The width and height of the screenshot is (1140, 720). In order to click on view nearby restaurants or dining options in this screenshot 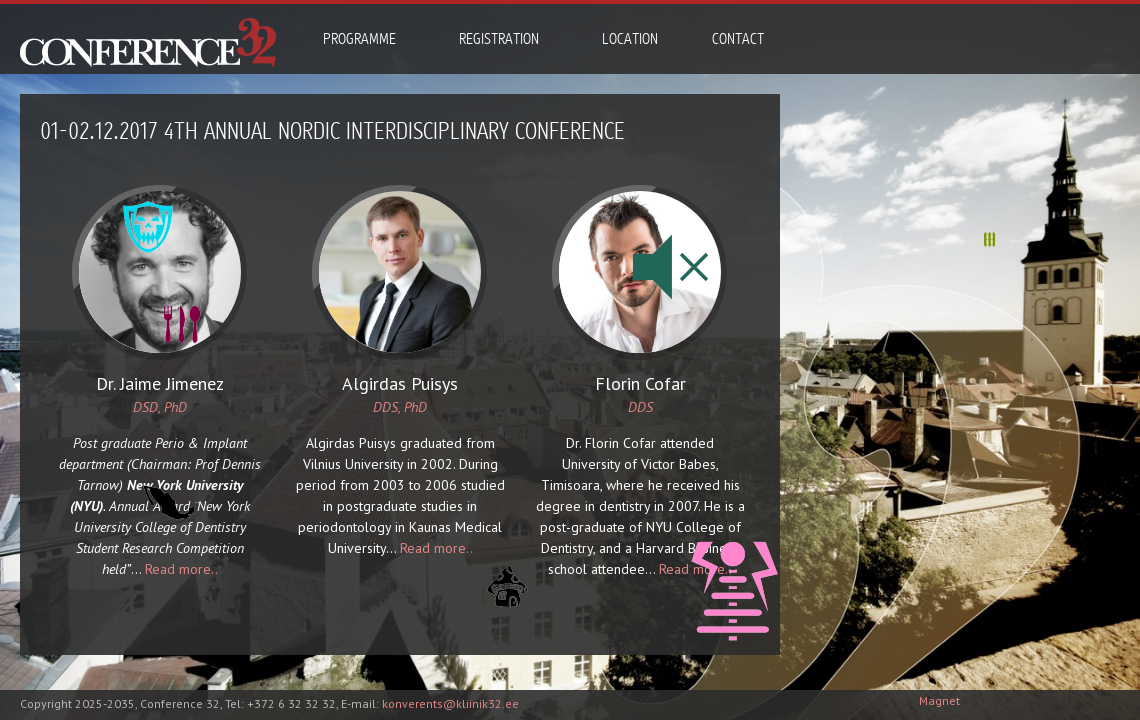, I will do `click(181, 324)`.